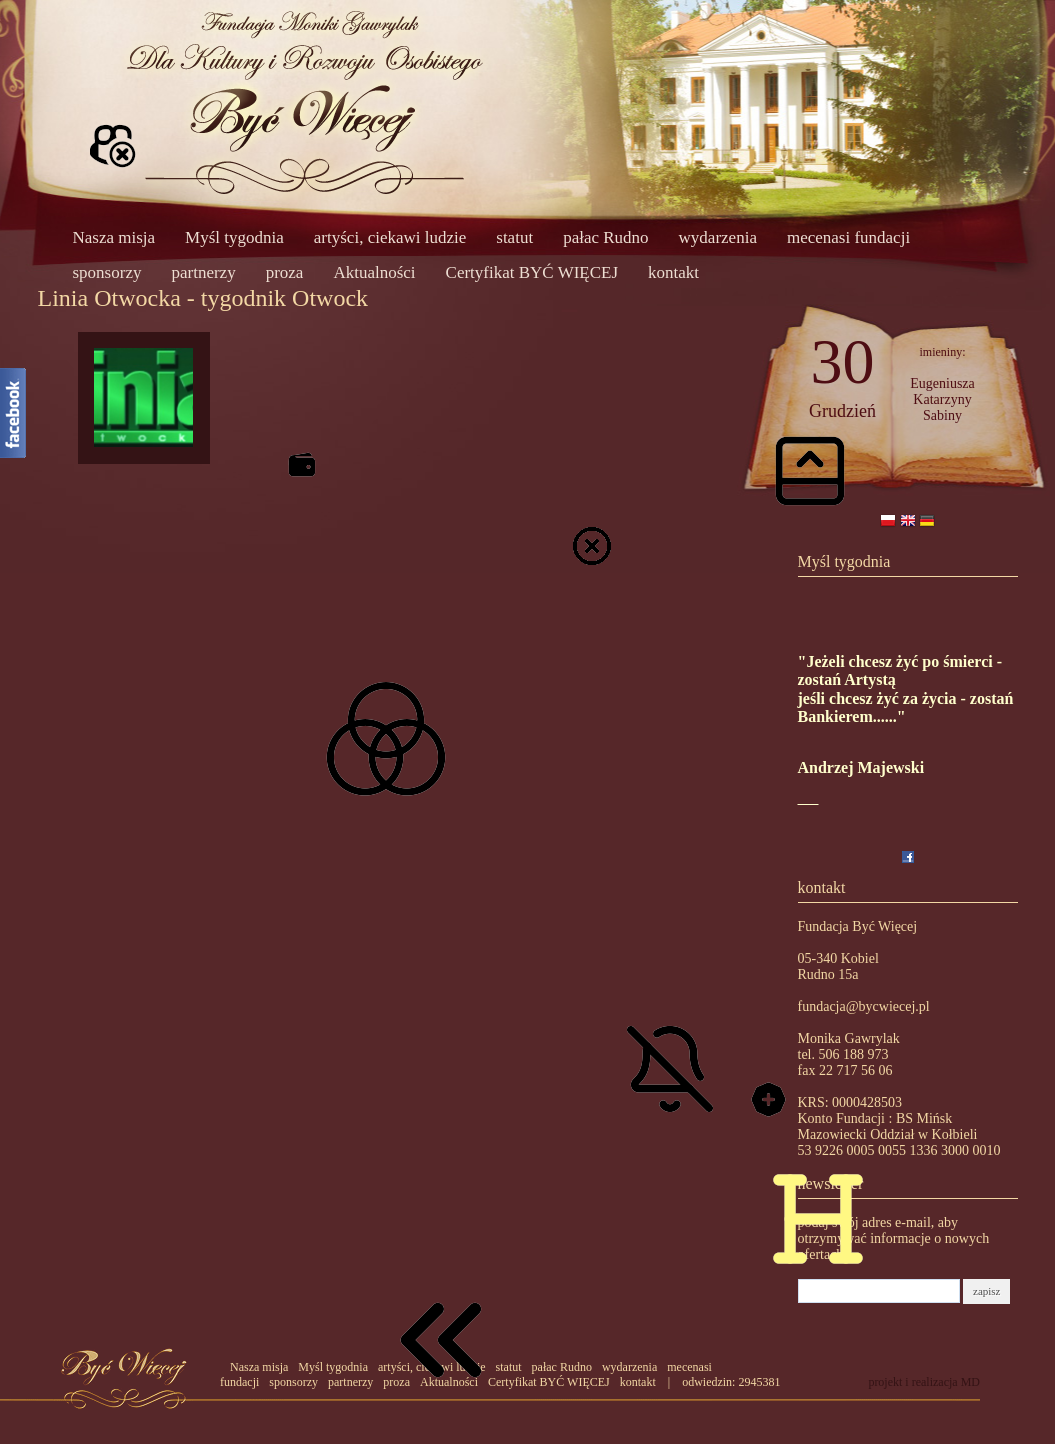 The height and width of the screenshot is (1444, 1055). I want to click on expand or open bottom panel, so click(810, 471).